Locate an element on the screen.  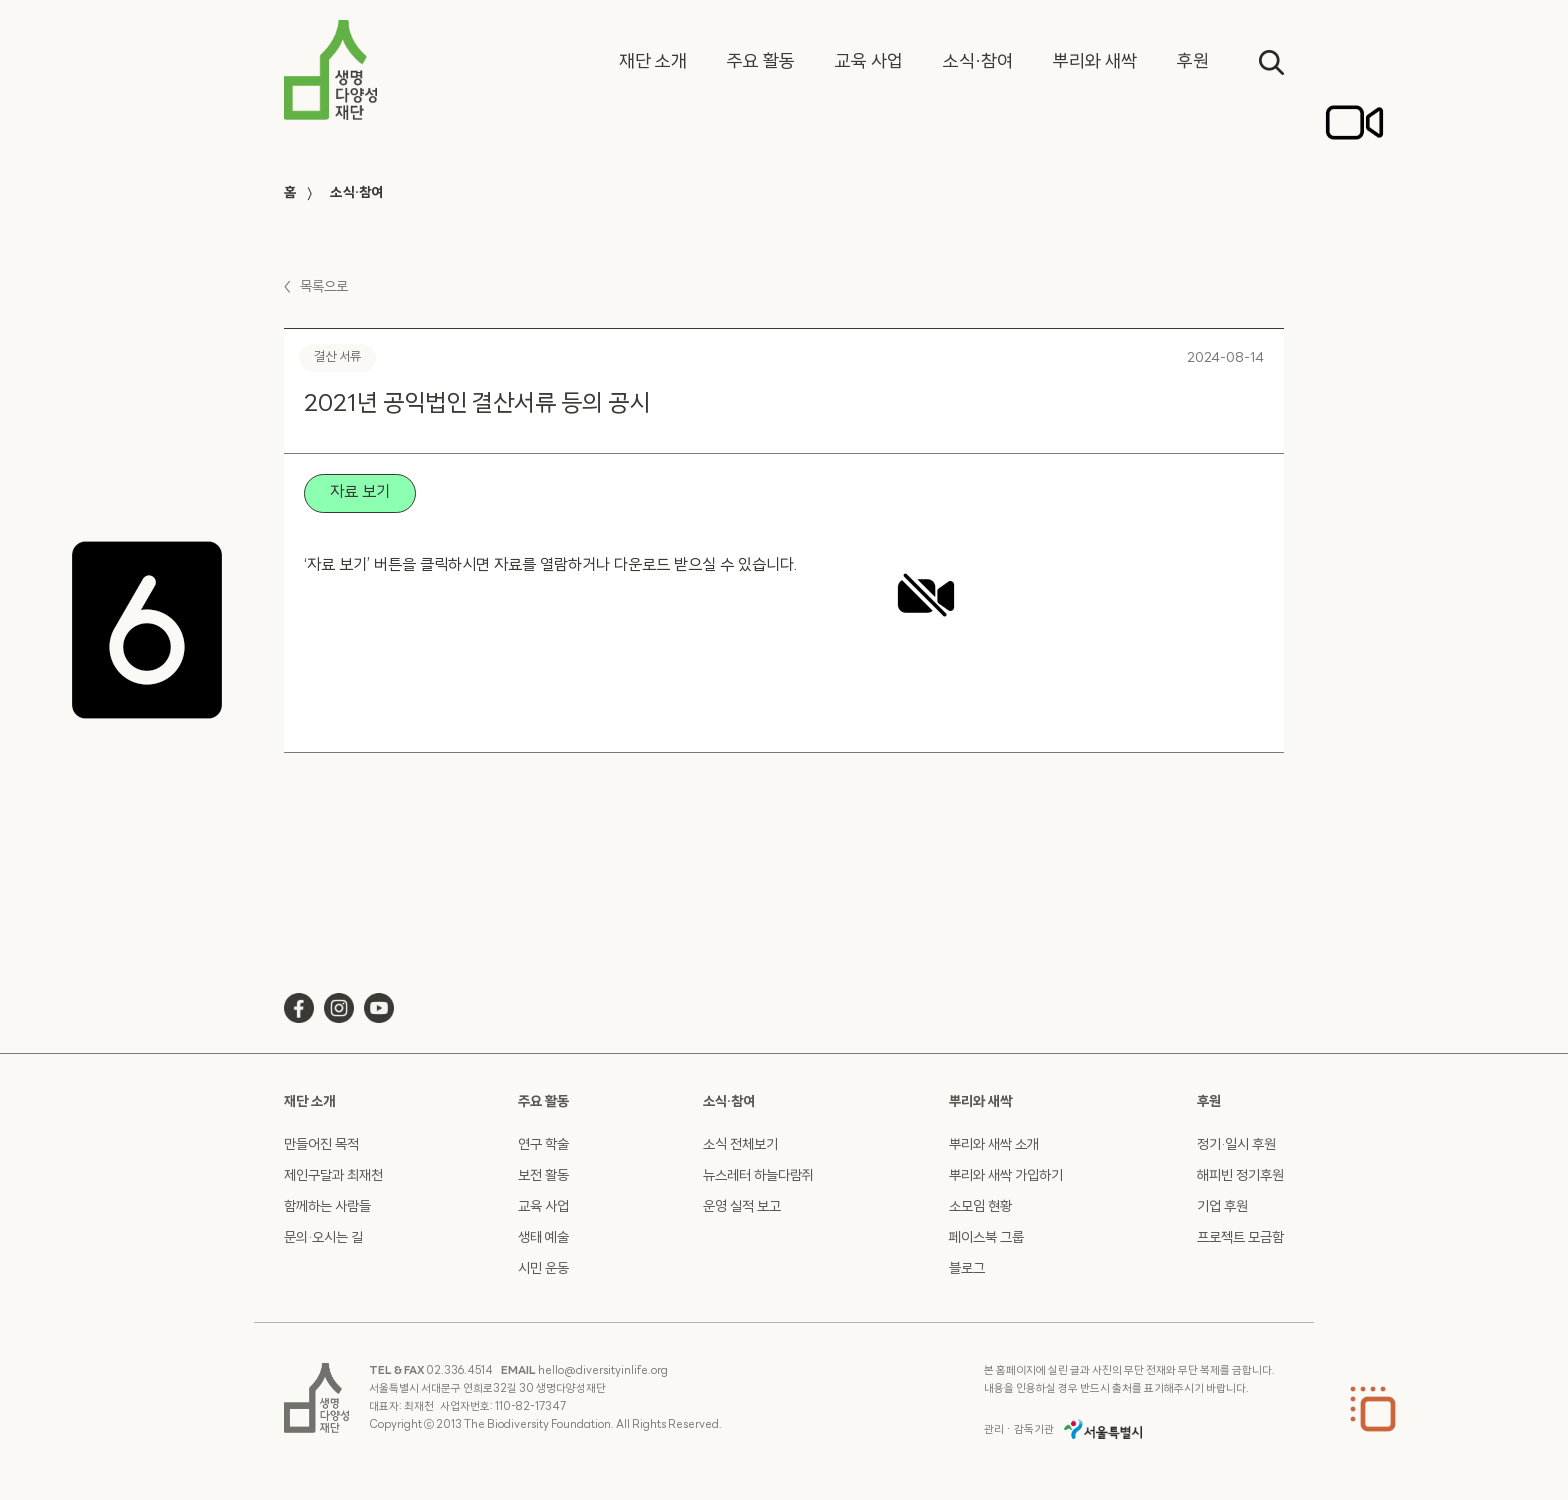
turn off camera or disable video is located at coordinates (926, 596).